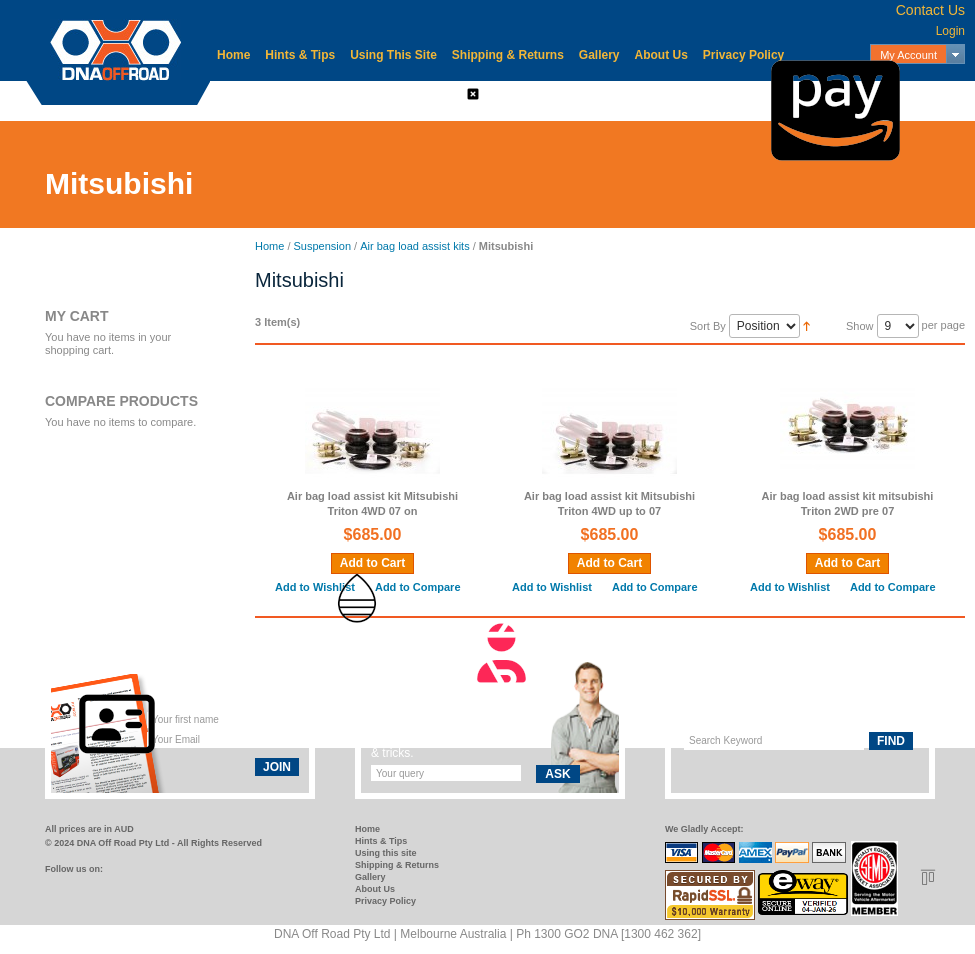  What do you see at coordinates (117, 724) in the screenshot?
I see `view contact card details` at bounding box center [117, 724].